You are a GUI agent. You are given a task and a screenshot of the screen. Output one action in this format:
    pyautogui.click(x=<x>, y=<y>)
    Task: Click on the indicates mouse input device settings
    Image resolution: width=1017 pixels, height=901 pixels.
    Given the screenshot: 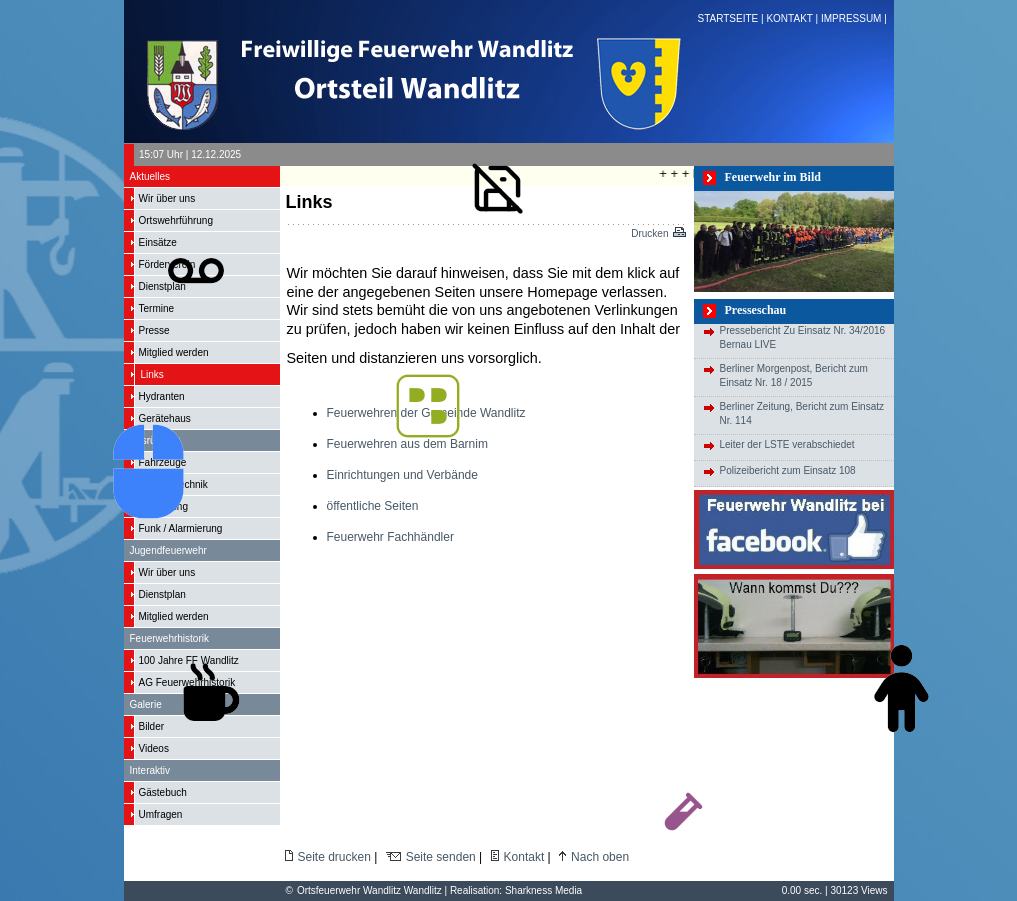 What is the action you would take?
    pyautogui.click(x=148, y=471)
    